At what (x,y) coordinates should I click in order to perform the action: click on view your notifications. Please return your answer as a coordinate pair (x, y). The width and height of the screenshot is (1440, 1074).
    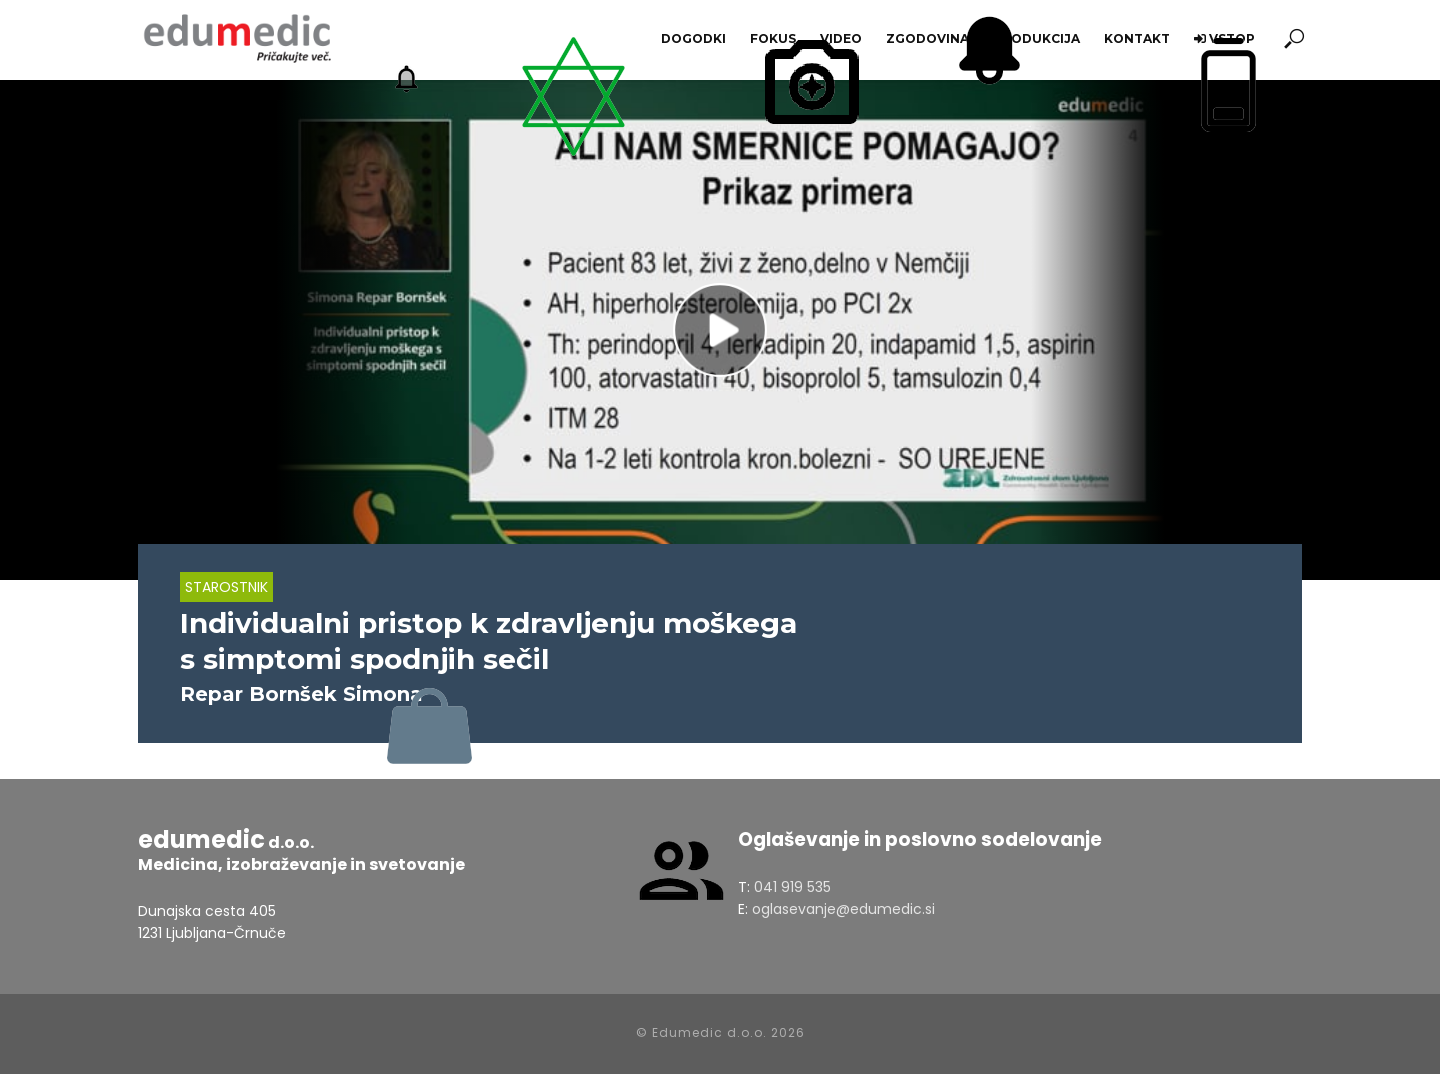
    Looking at the image, I should click on (406, 78).